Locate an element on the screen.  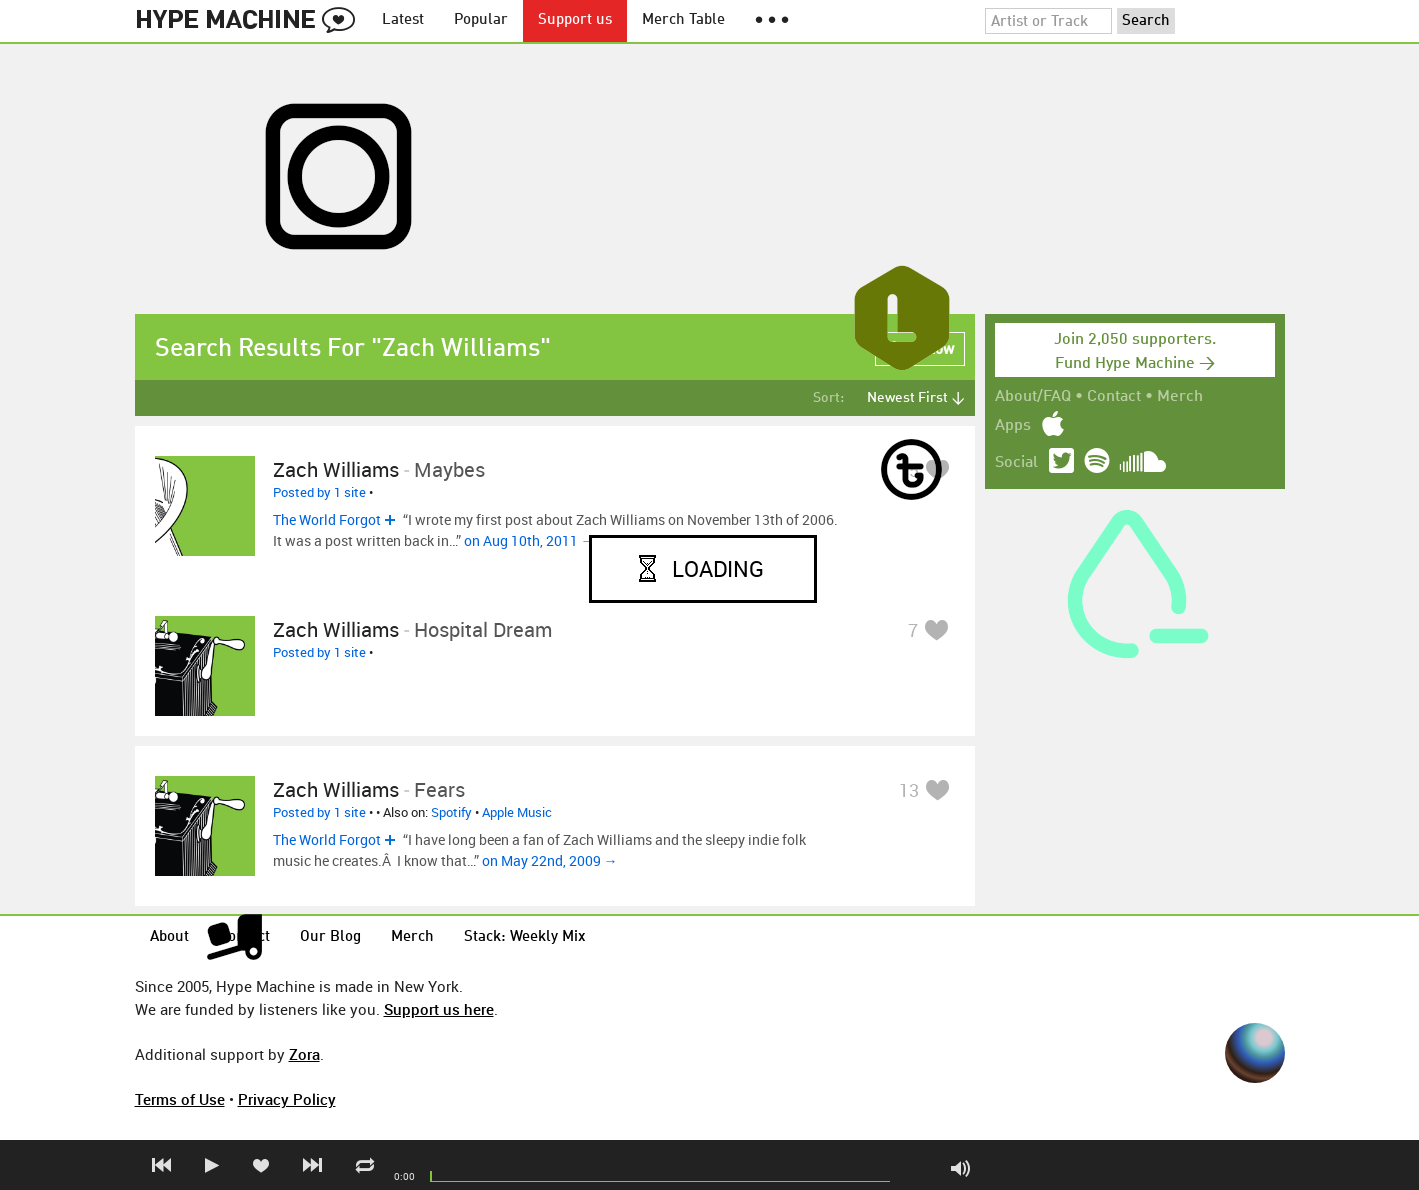
delivery truck unloading a package is located at coordinates (234, 935).